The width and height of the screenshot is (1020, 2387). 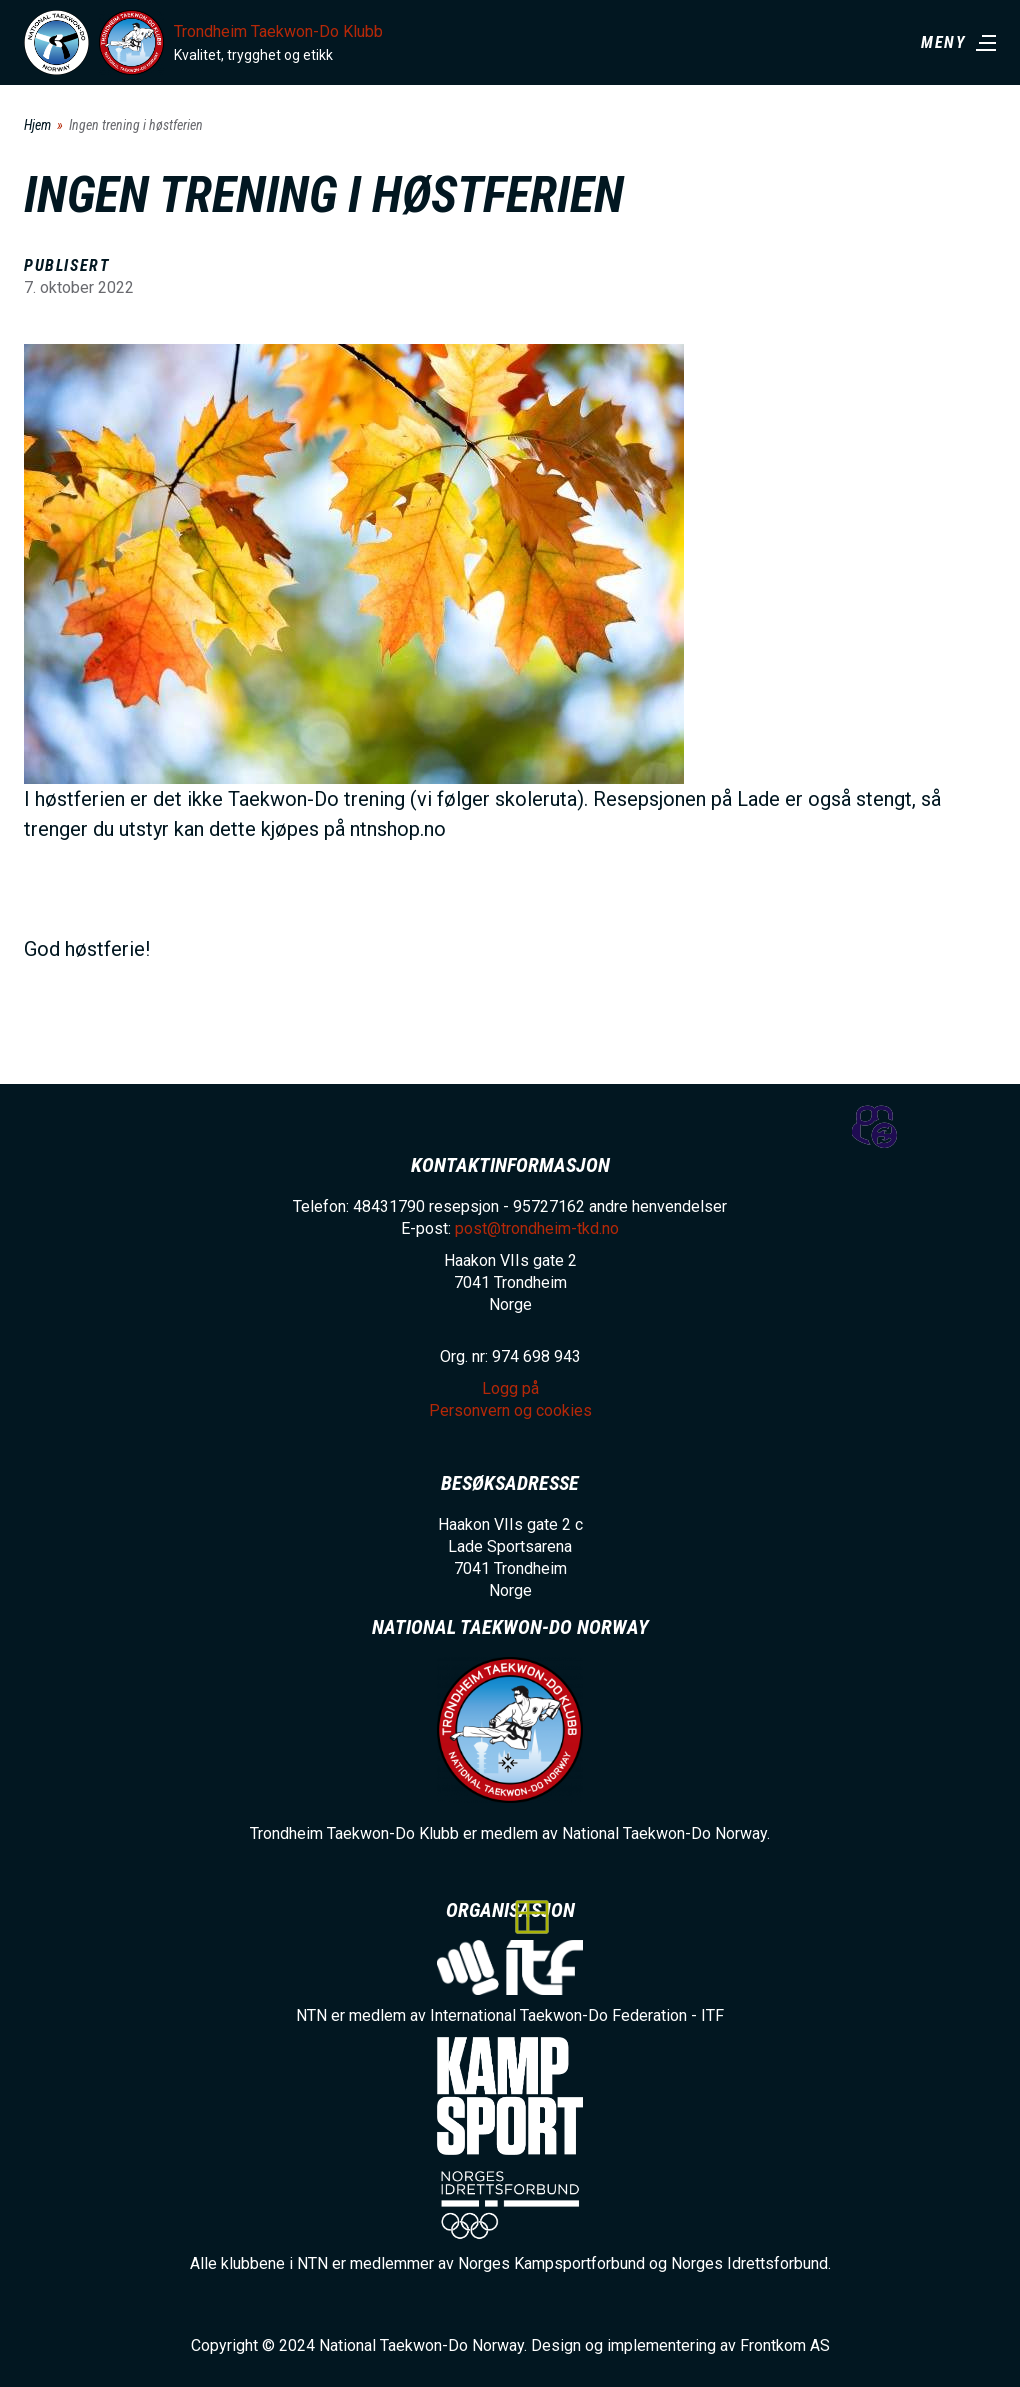 I want to click on copilot is processing your request, so click(x=874, y=1125).